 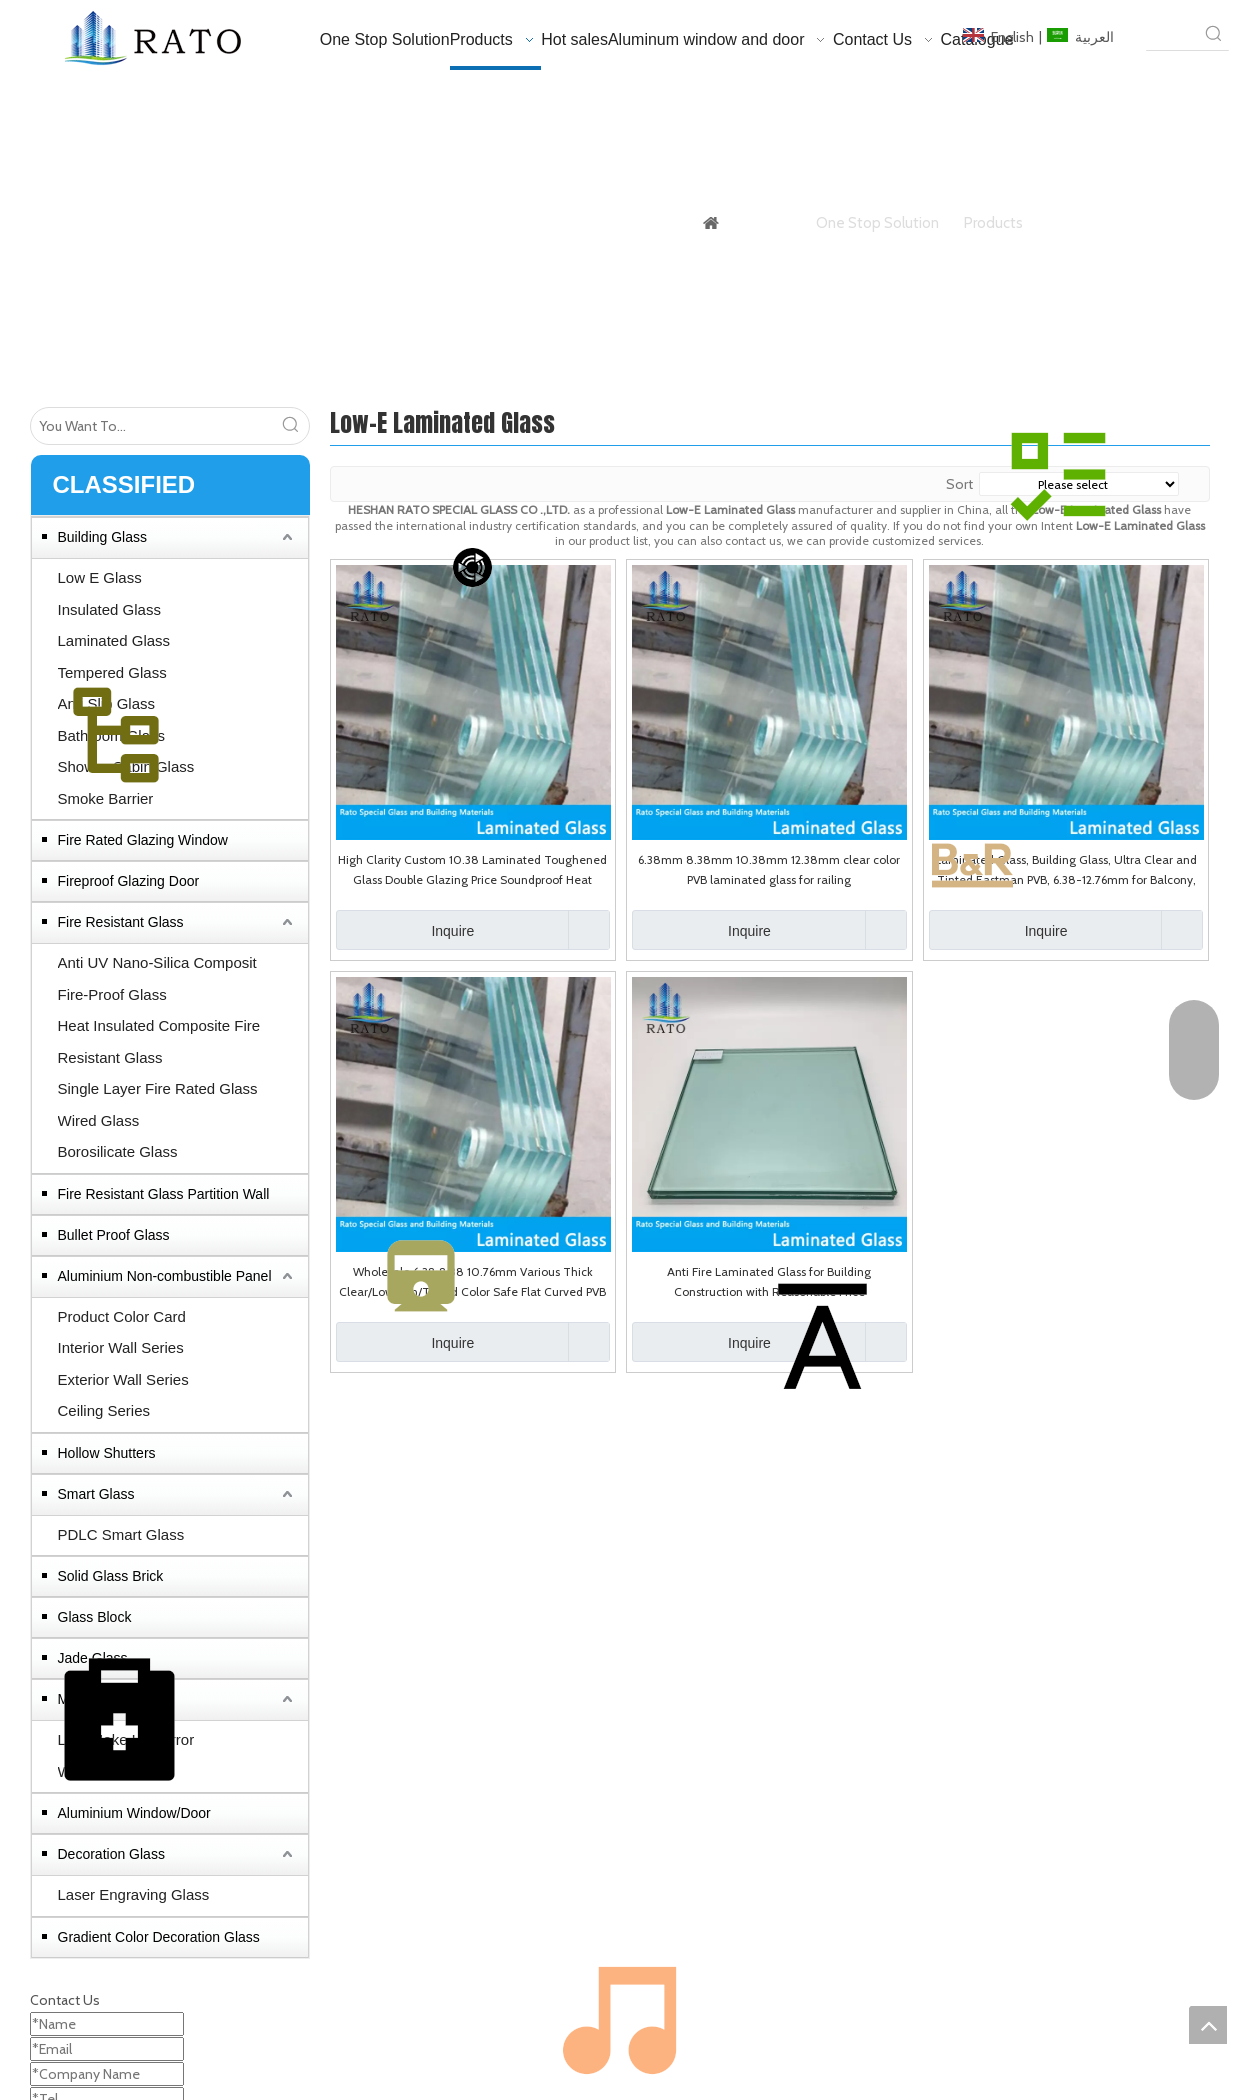 What do you see at coordinates (822, 1333) in the screenshot?
I see `apply overline formatting to selected text` at bounding box center [822, 1333].